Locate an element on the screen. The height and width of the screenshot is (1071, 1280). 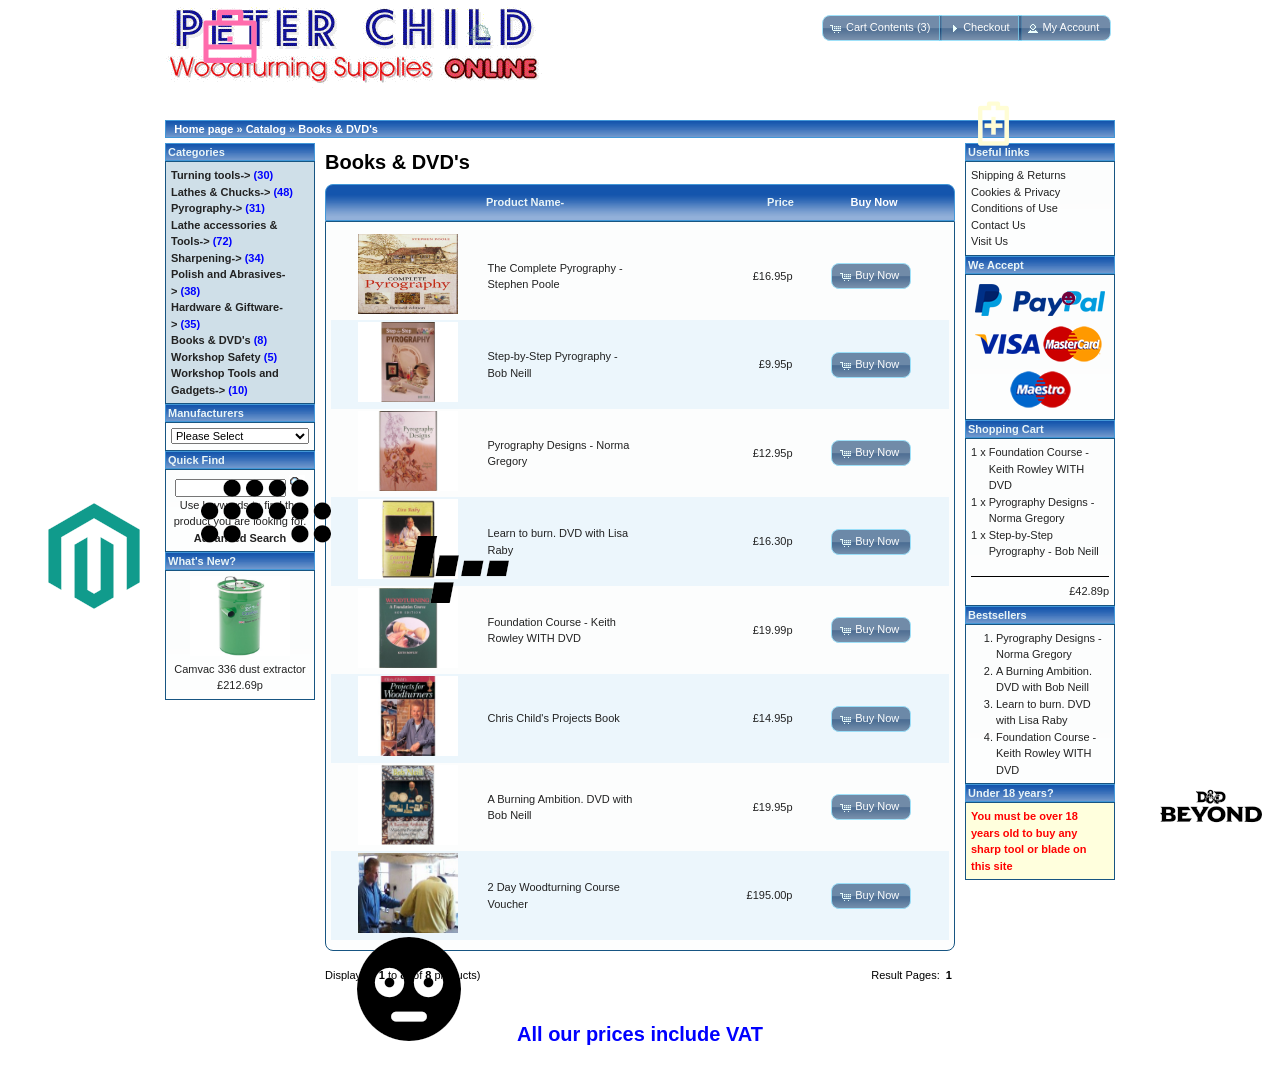
react with embarrassment or surprise is located at coordinates (409, 989).